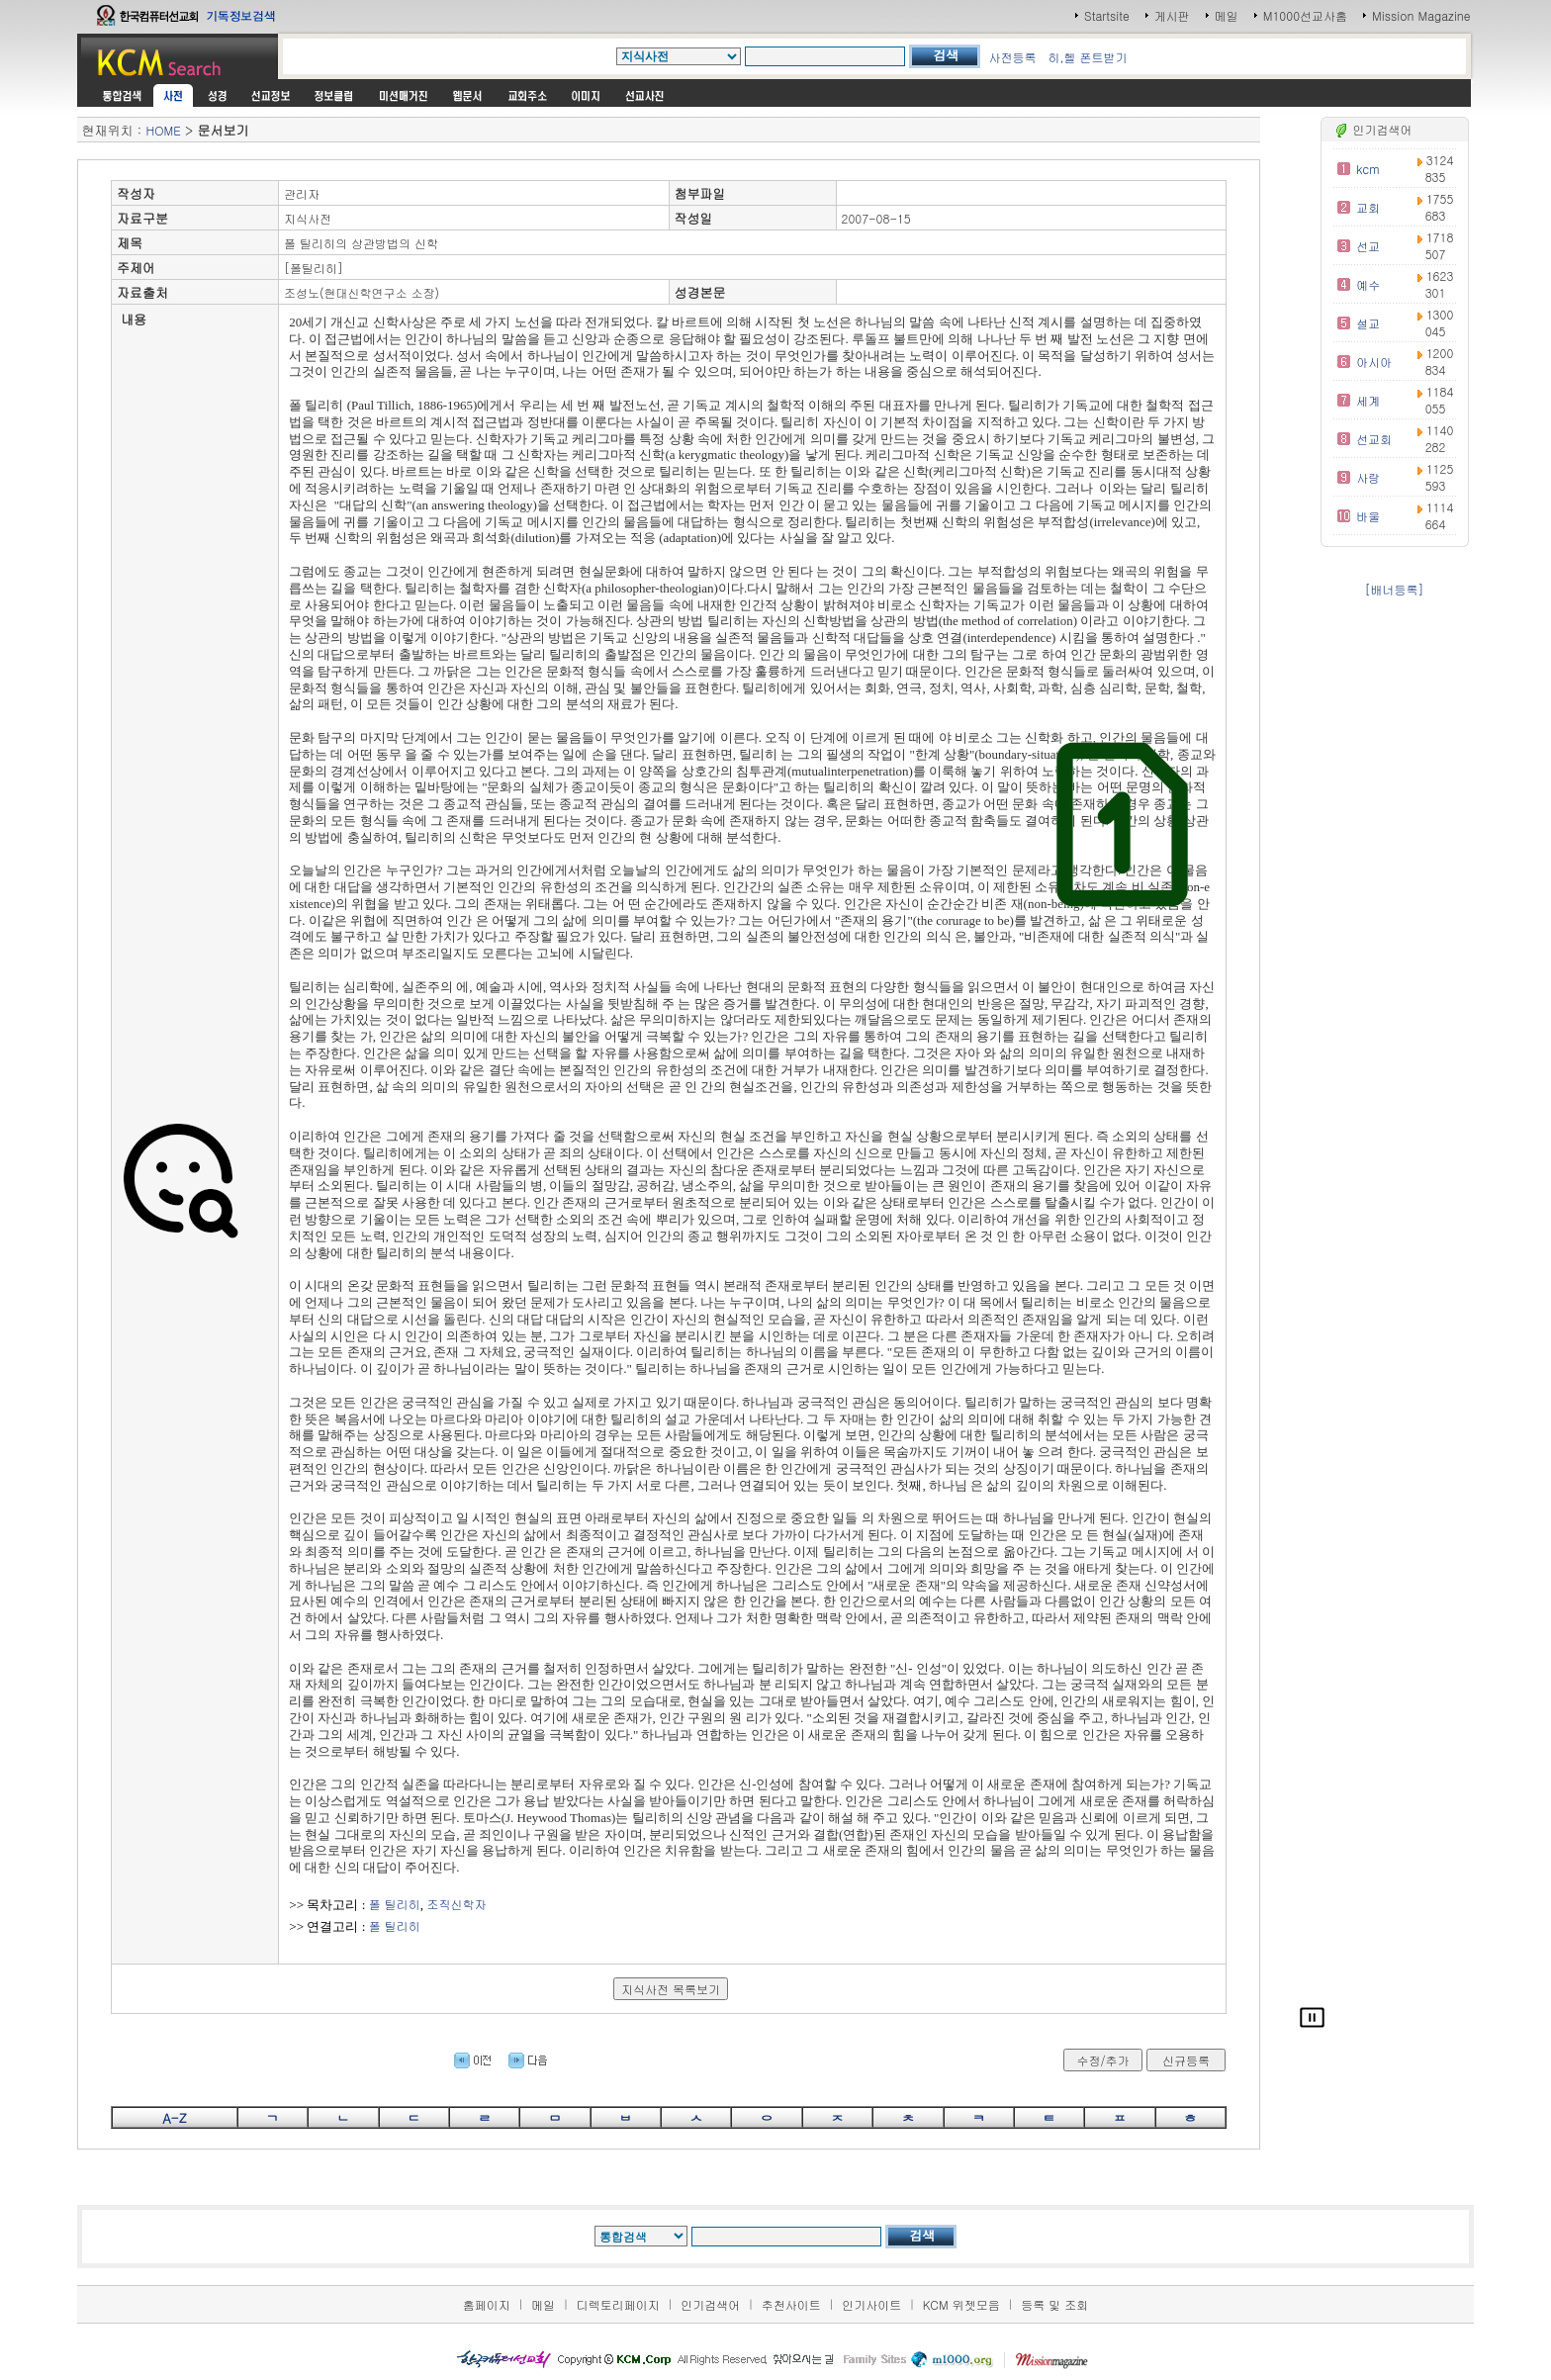  Describe the element at coordinates (1312, 2017) in the screenshot. I see `pause a presentation or slideshow` at that location.